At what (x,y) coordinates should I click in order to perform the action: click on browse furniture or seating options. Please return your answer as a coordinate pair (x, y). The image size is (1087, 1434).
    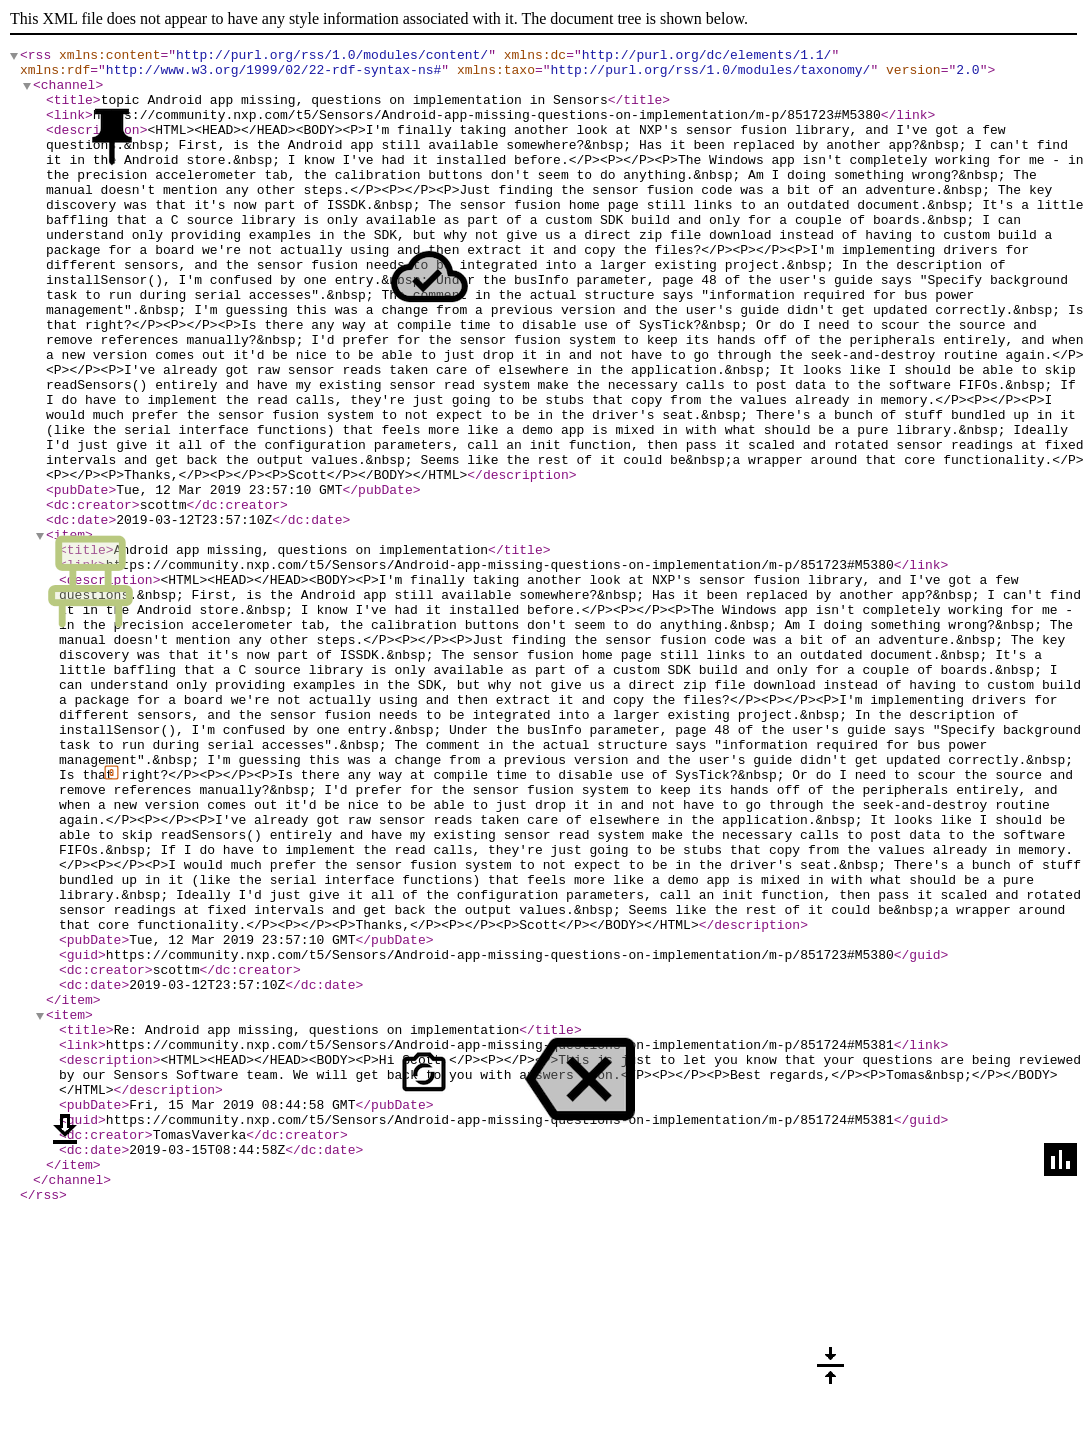
    Looking at the image, I should click on (90, 581).